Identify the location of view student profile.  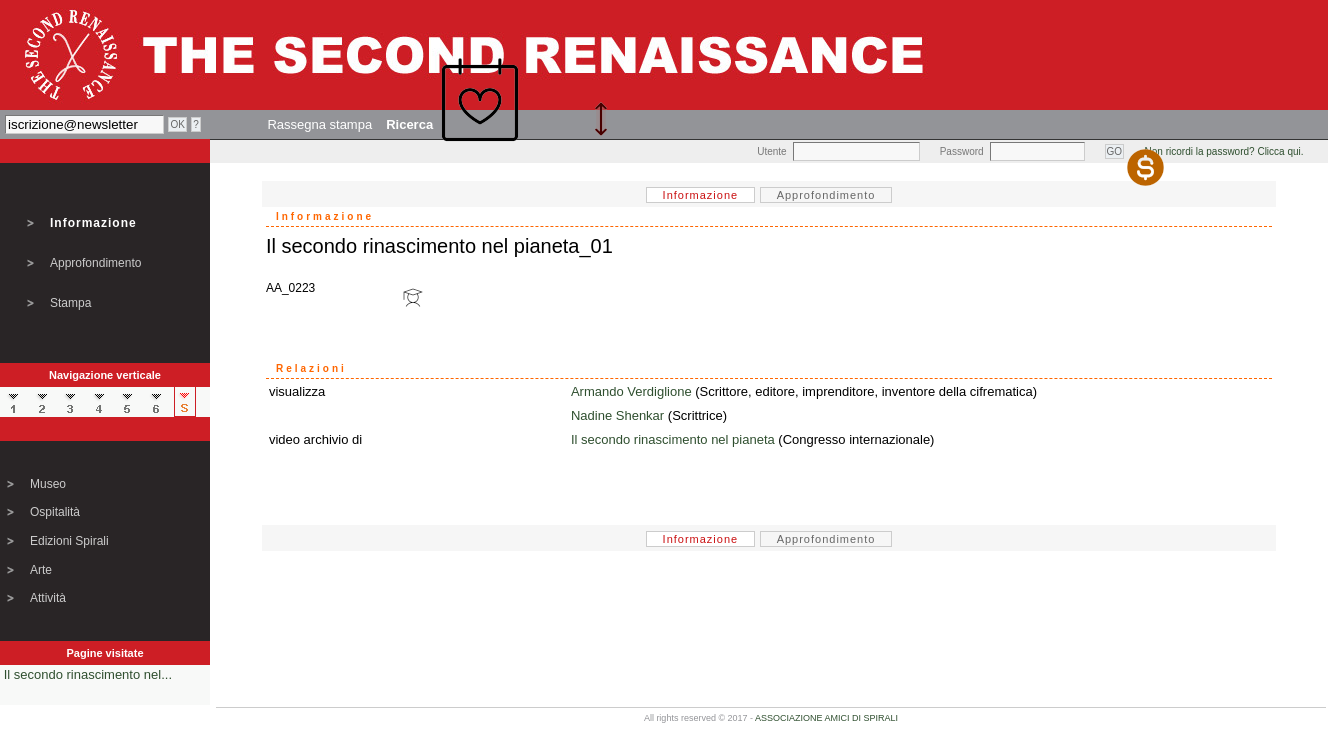
(413, 298).